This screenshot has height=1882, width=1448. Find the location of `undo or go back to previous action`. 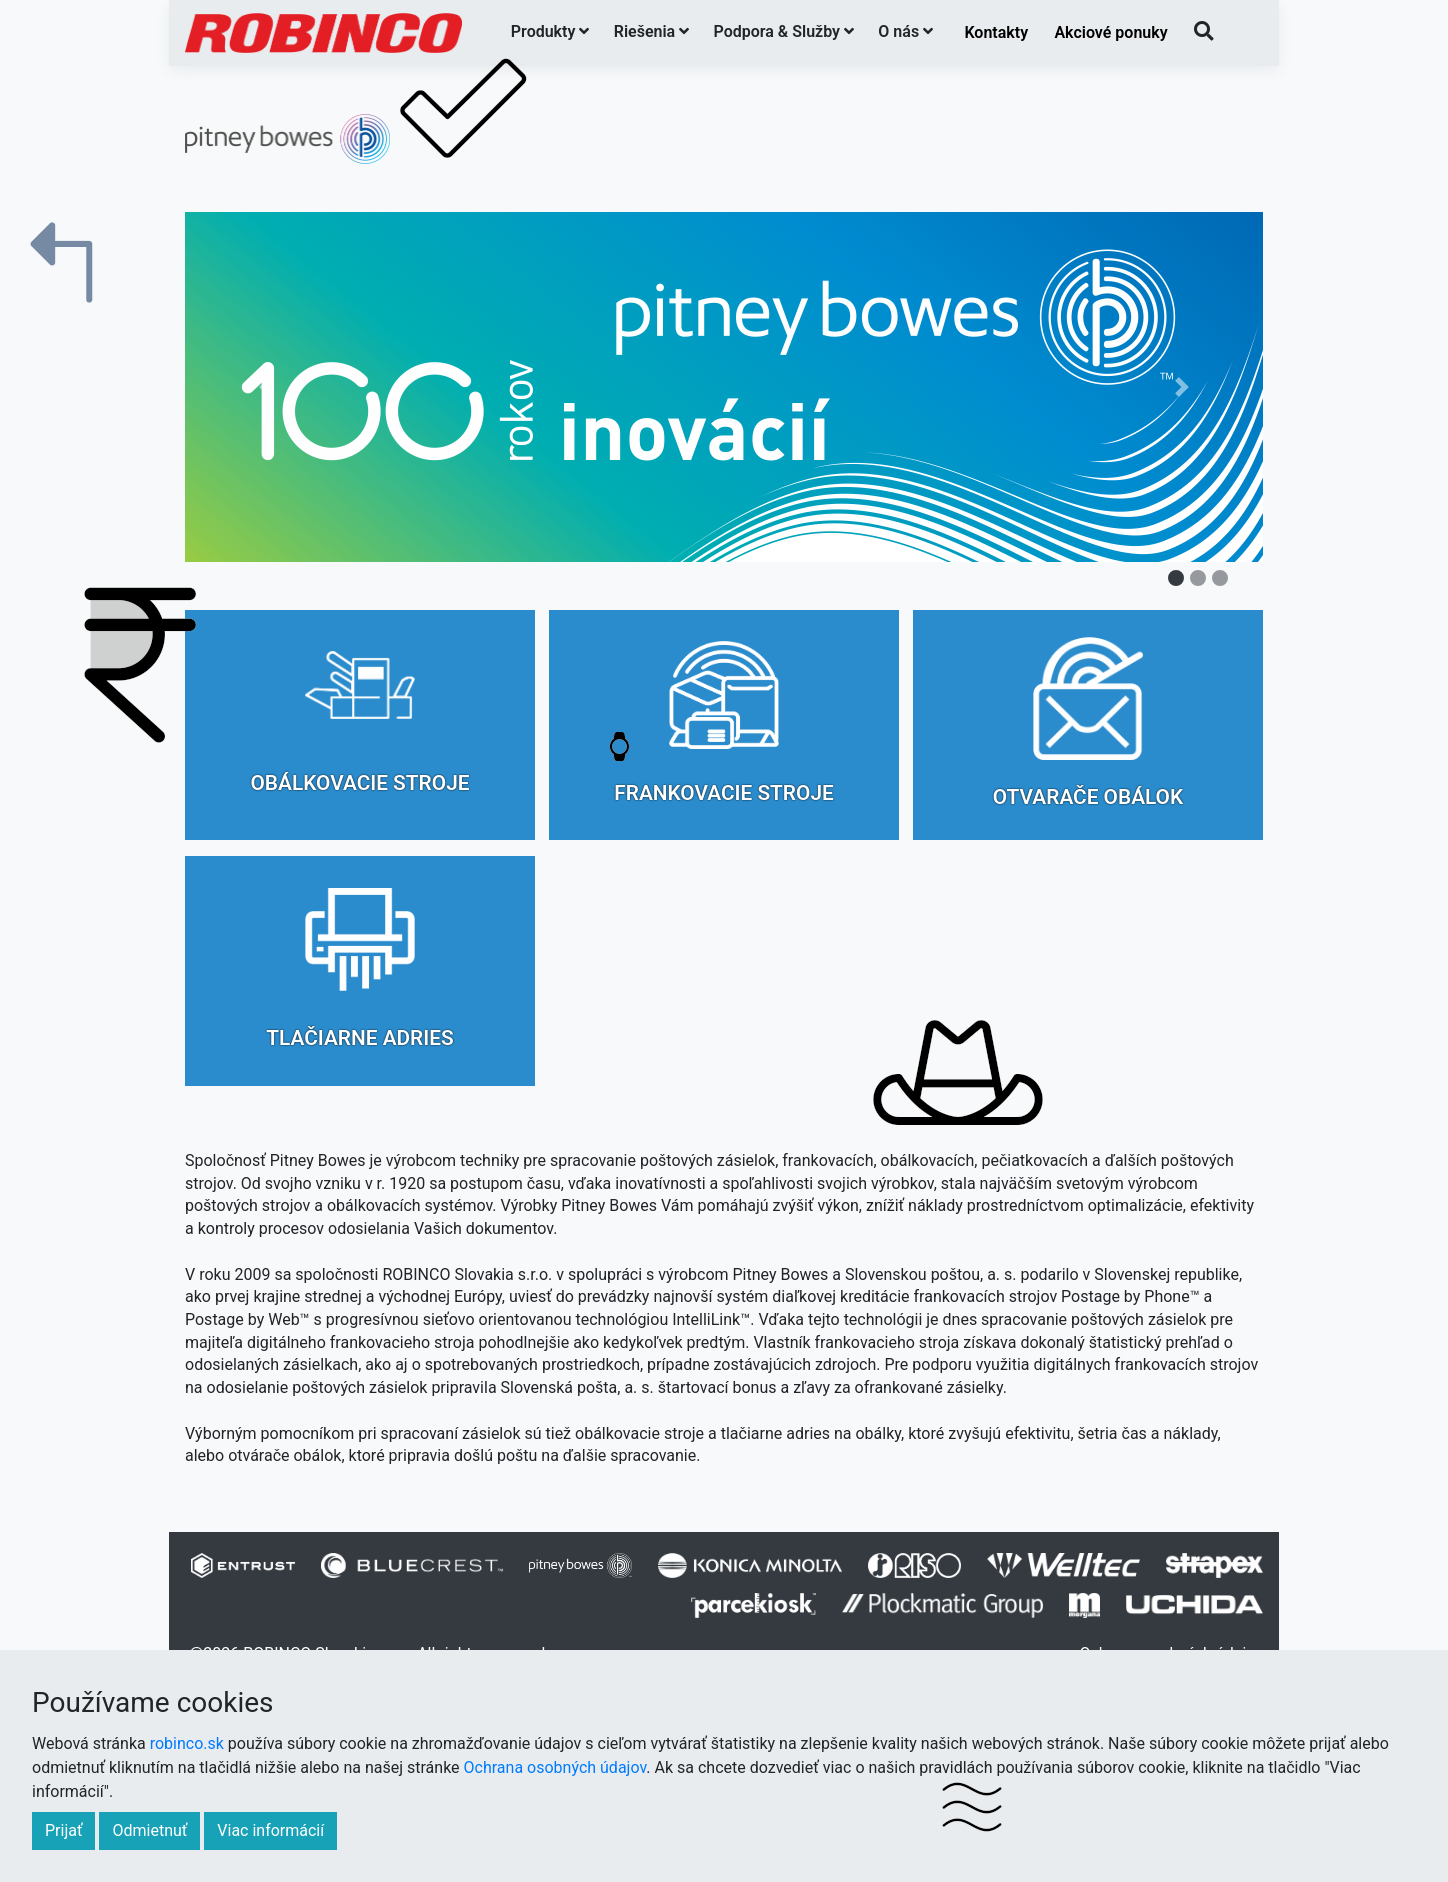

undo or go back to previous action is located at coordinates (64, 262).